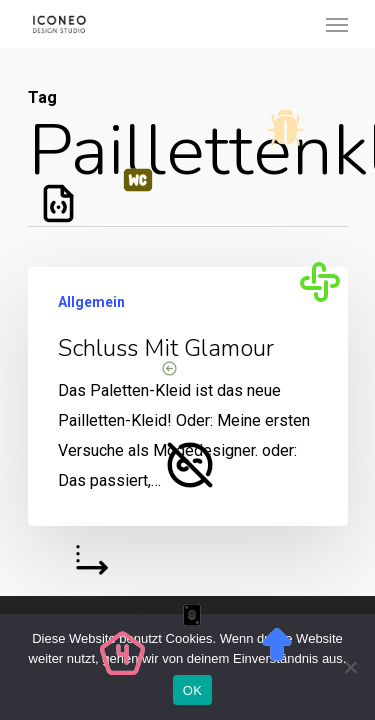 The image size is (375, 720). What do you see at coordinates (192, 615) in the screenshot?
I see `play the 8 card in a card game` at bounding box center [192, 615].